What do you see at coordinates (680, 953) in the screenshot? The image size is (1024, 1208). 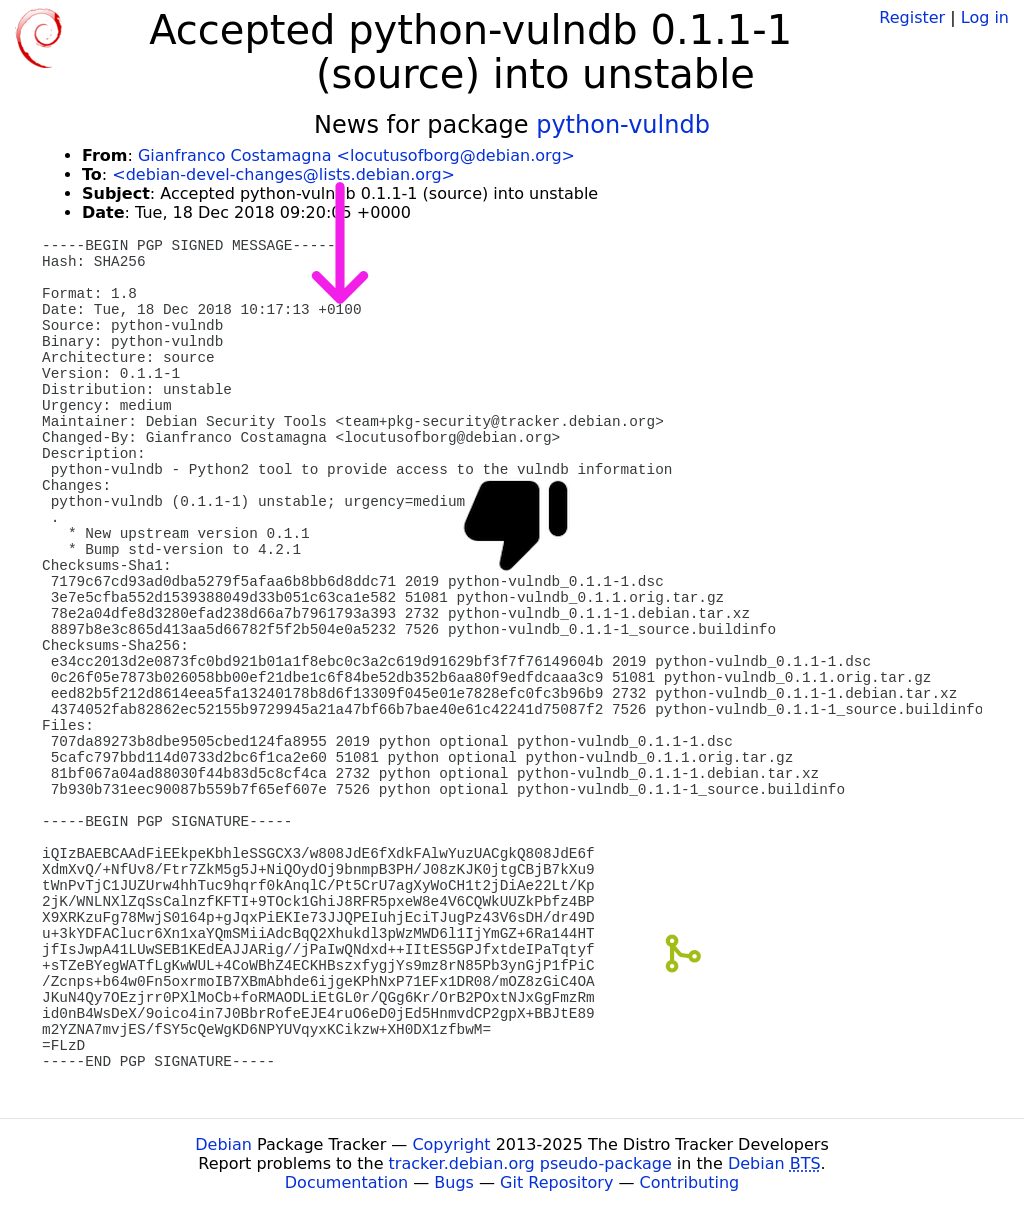 I see `merge branches in version control` at bounding box center [680, 953].